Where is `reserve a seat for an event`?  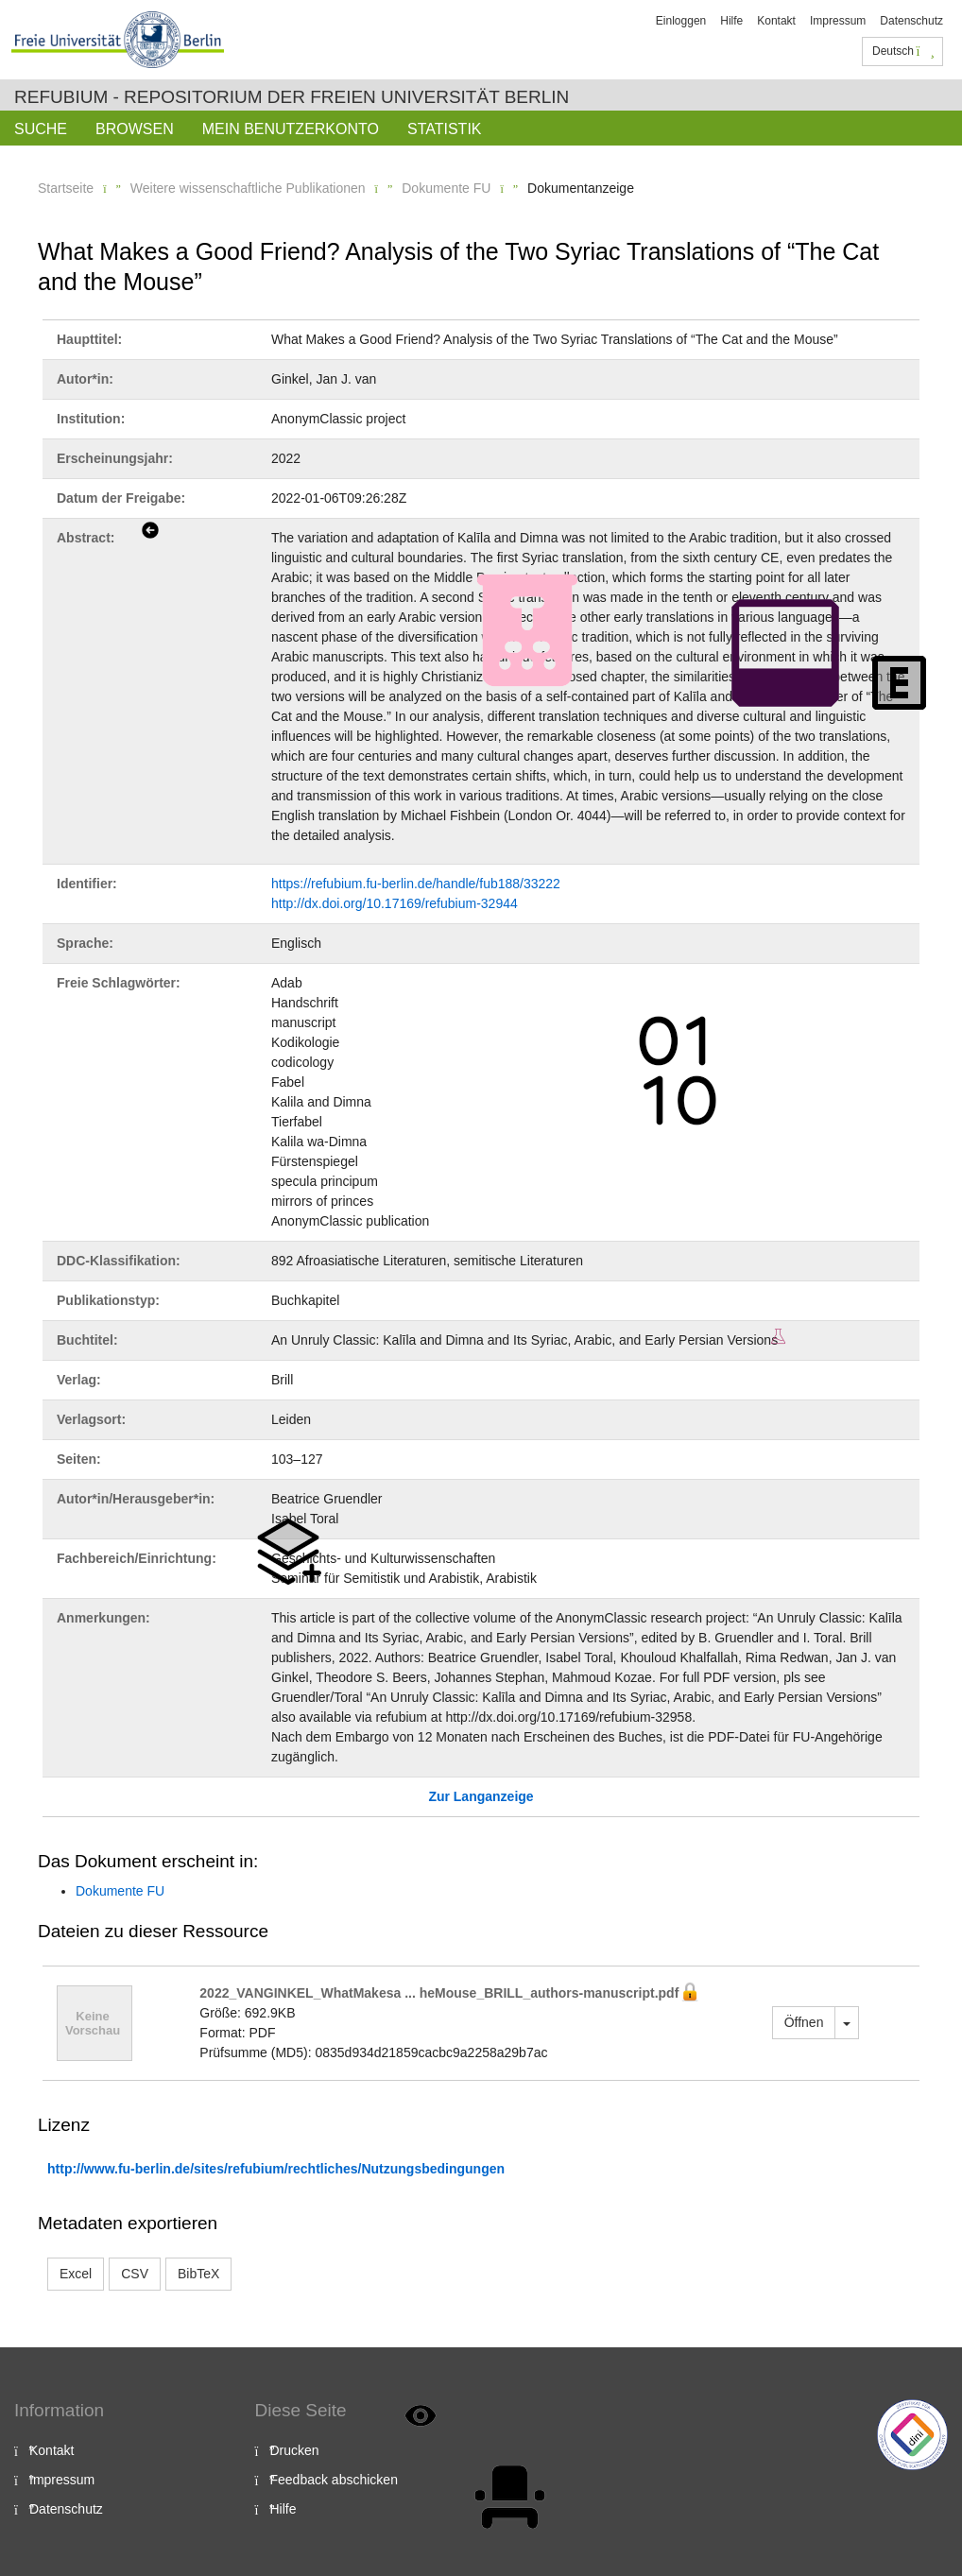 reserve a seat for an event is located at coordinates (509, 2497).